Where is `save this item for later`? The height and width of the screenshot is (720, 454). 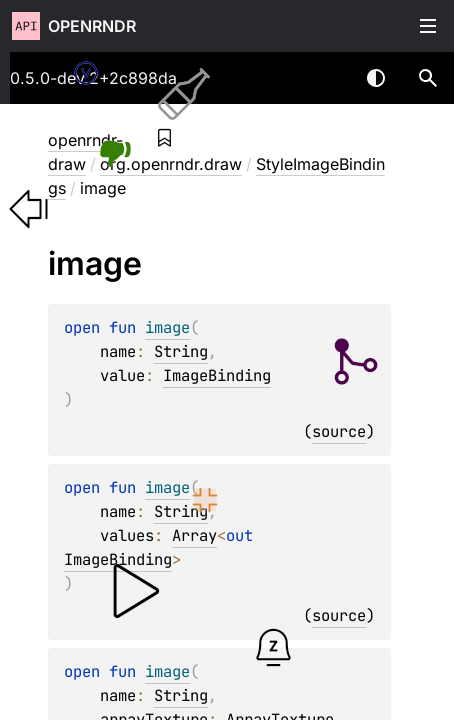
save this item for later is located at coordinates (164, 137).